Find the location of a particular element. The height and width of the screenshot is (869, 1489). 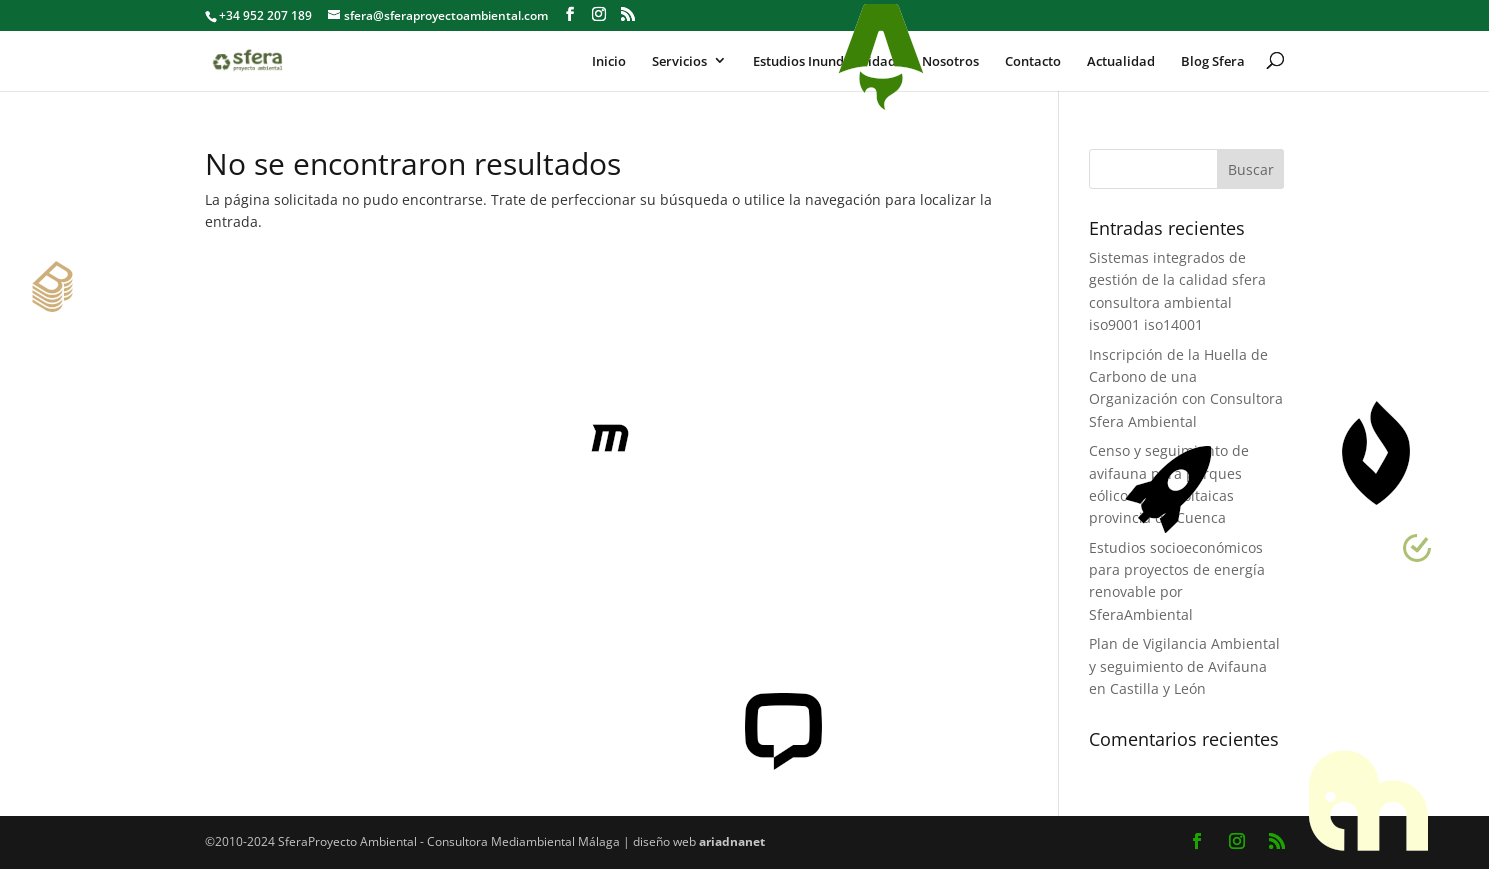

maxcdn logo - content delivery network service is located at coordinates (610, 438).